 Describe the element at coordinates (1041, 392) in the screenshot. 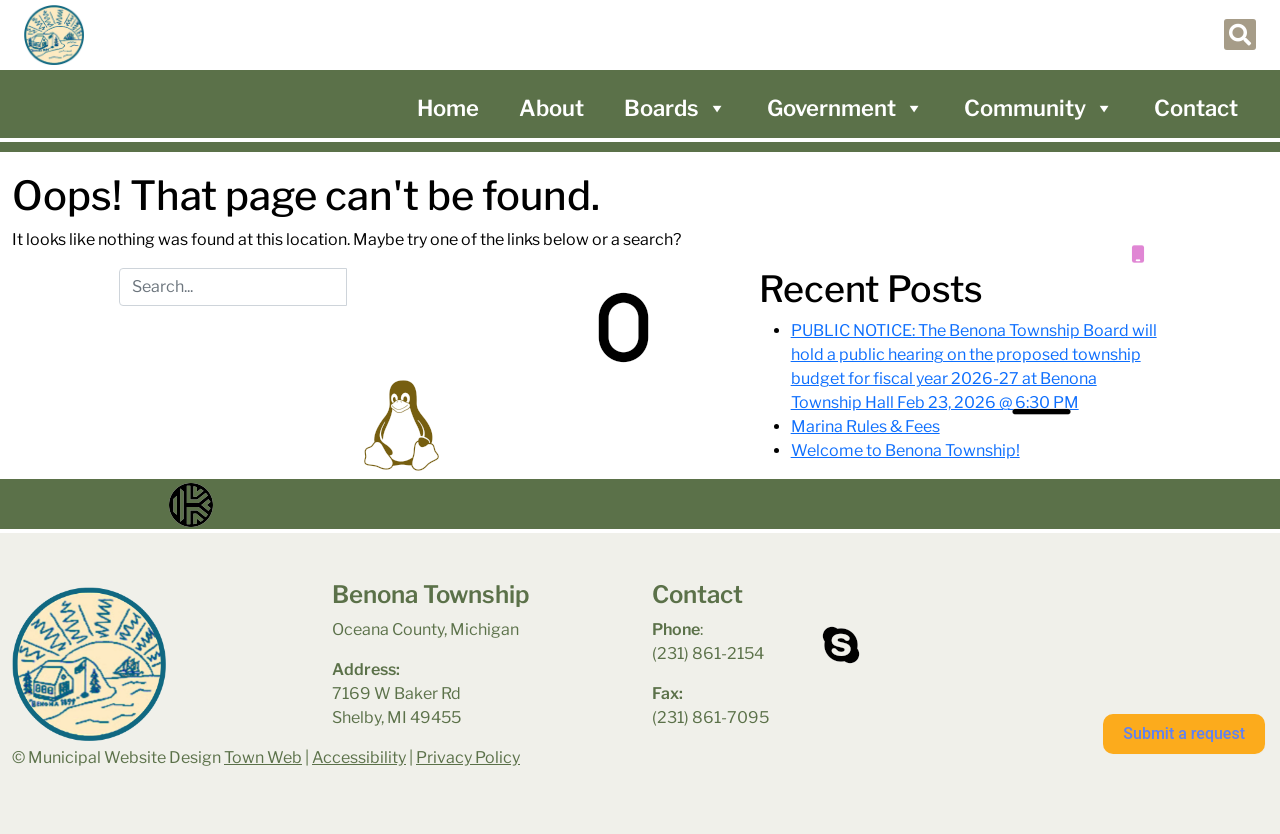

I see `minimize the current window` at that location.